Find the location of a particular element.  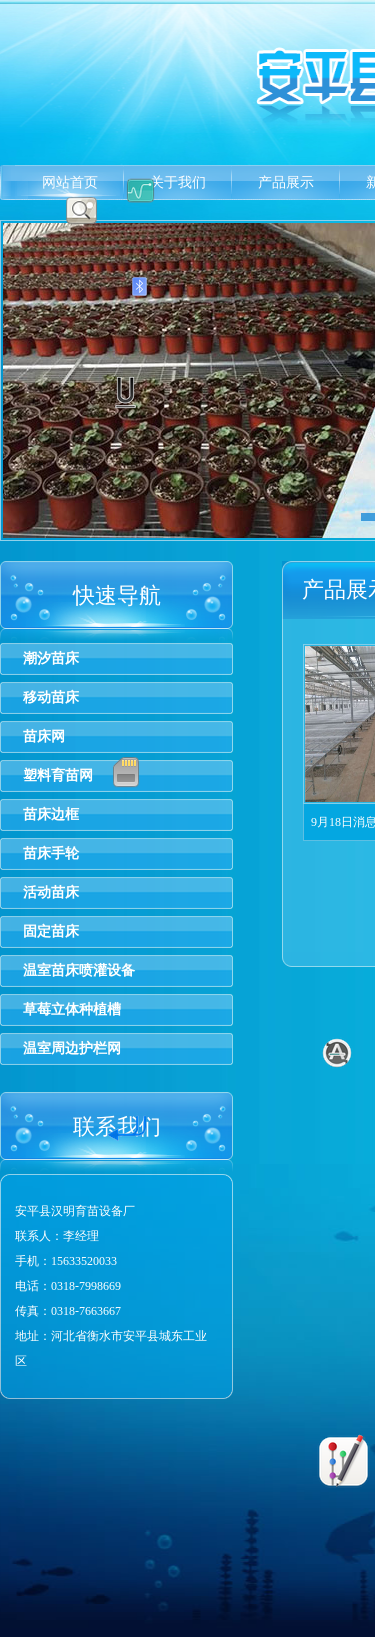

open system resource monitor is located at coordinates (140, 190).